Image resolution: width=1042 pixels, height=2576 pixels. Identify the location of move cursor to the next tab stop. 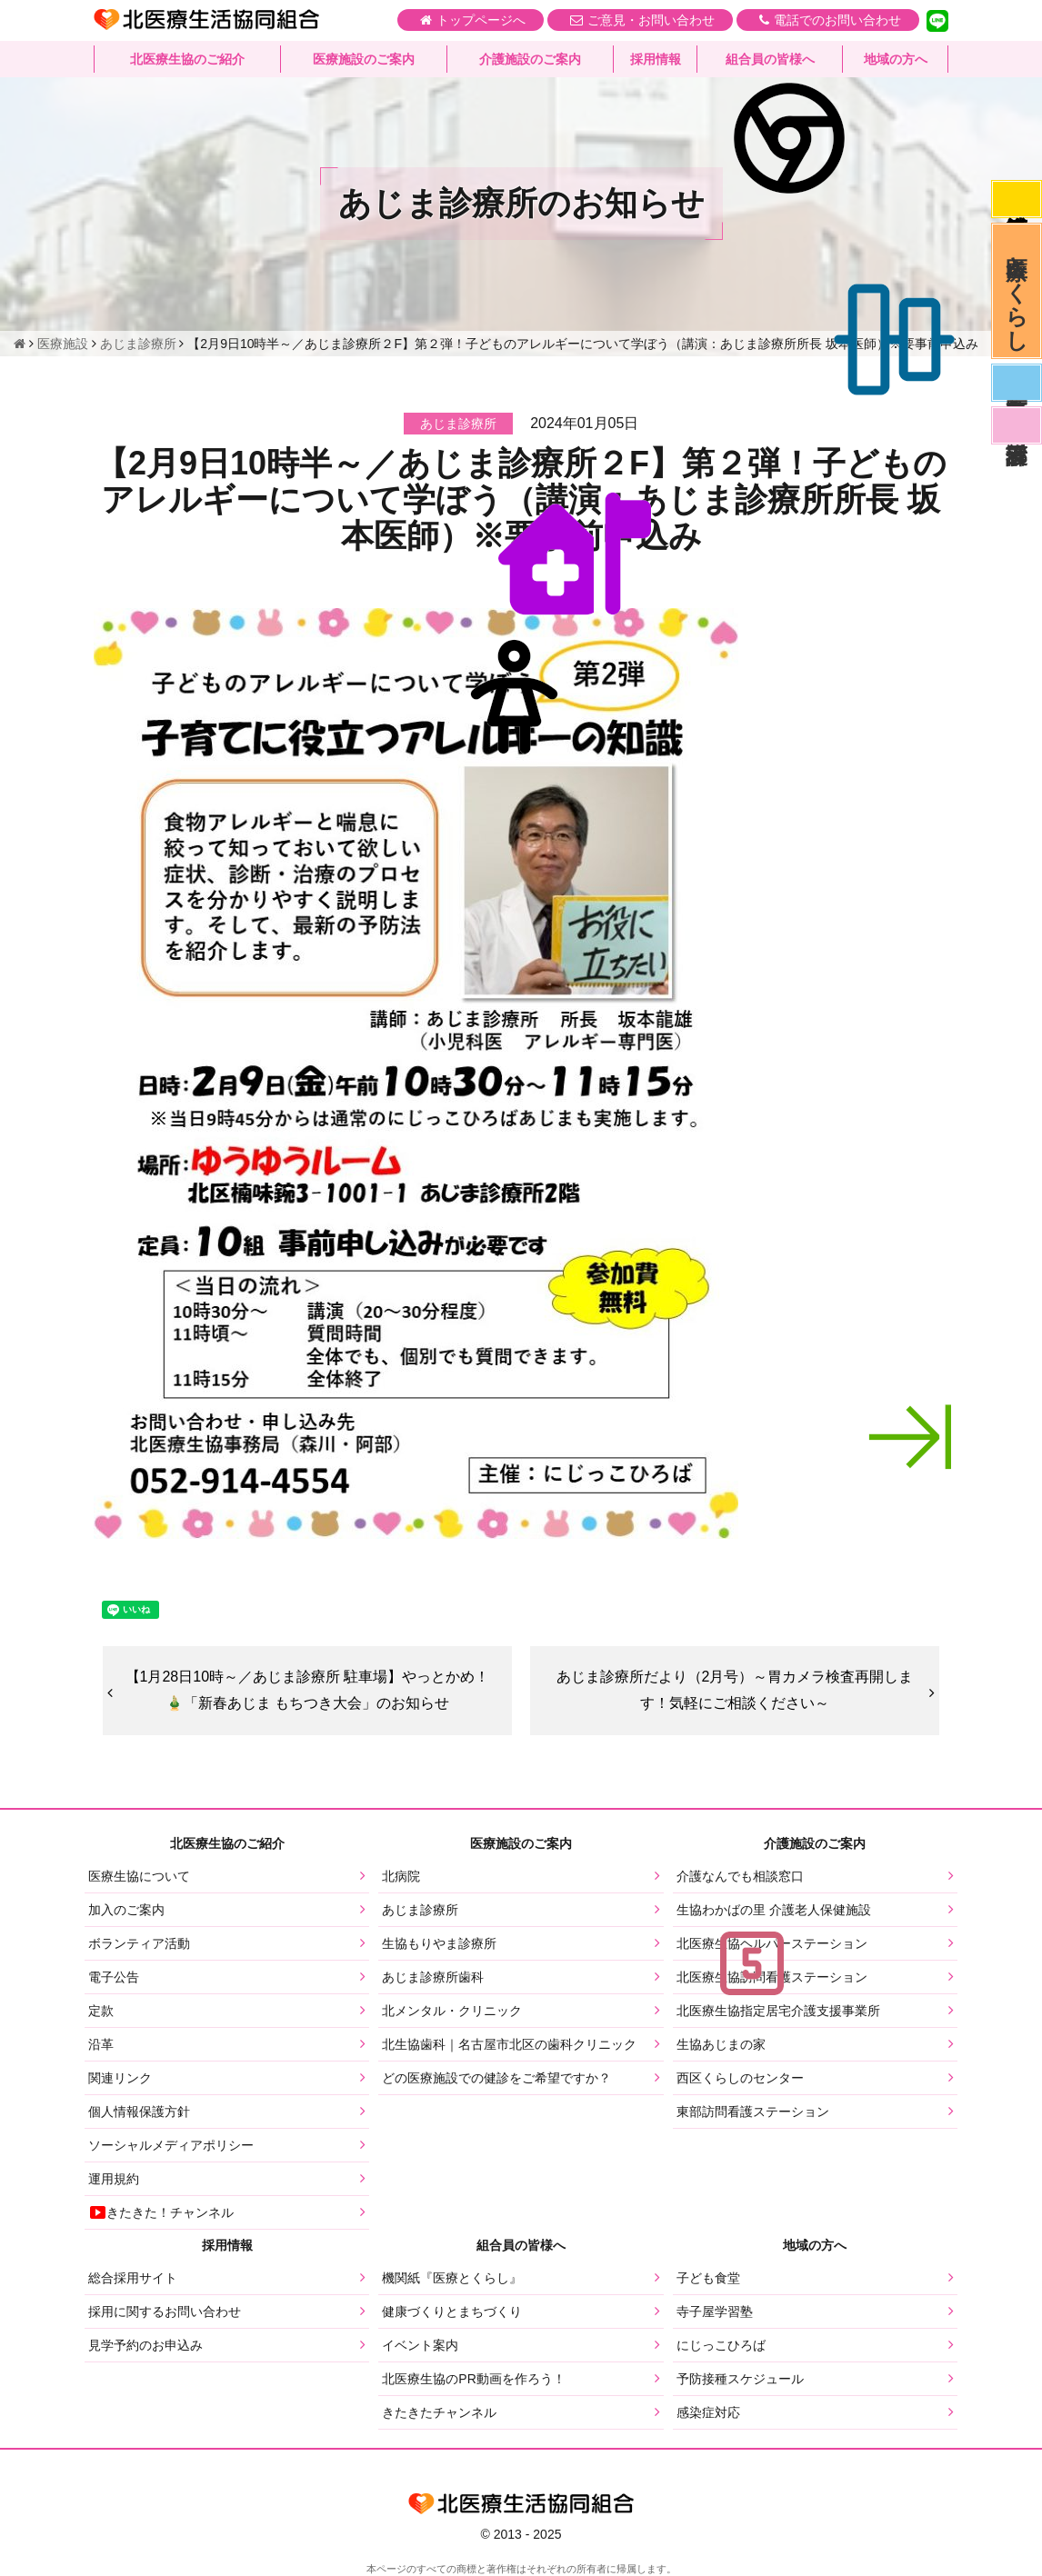
(904, 1433).